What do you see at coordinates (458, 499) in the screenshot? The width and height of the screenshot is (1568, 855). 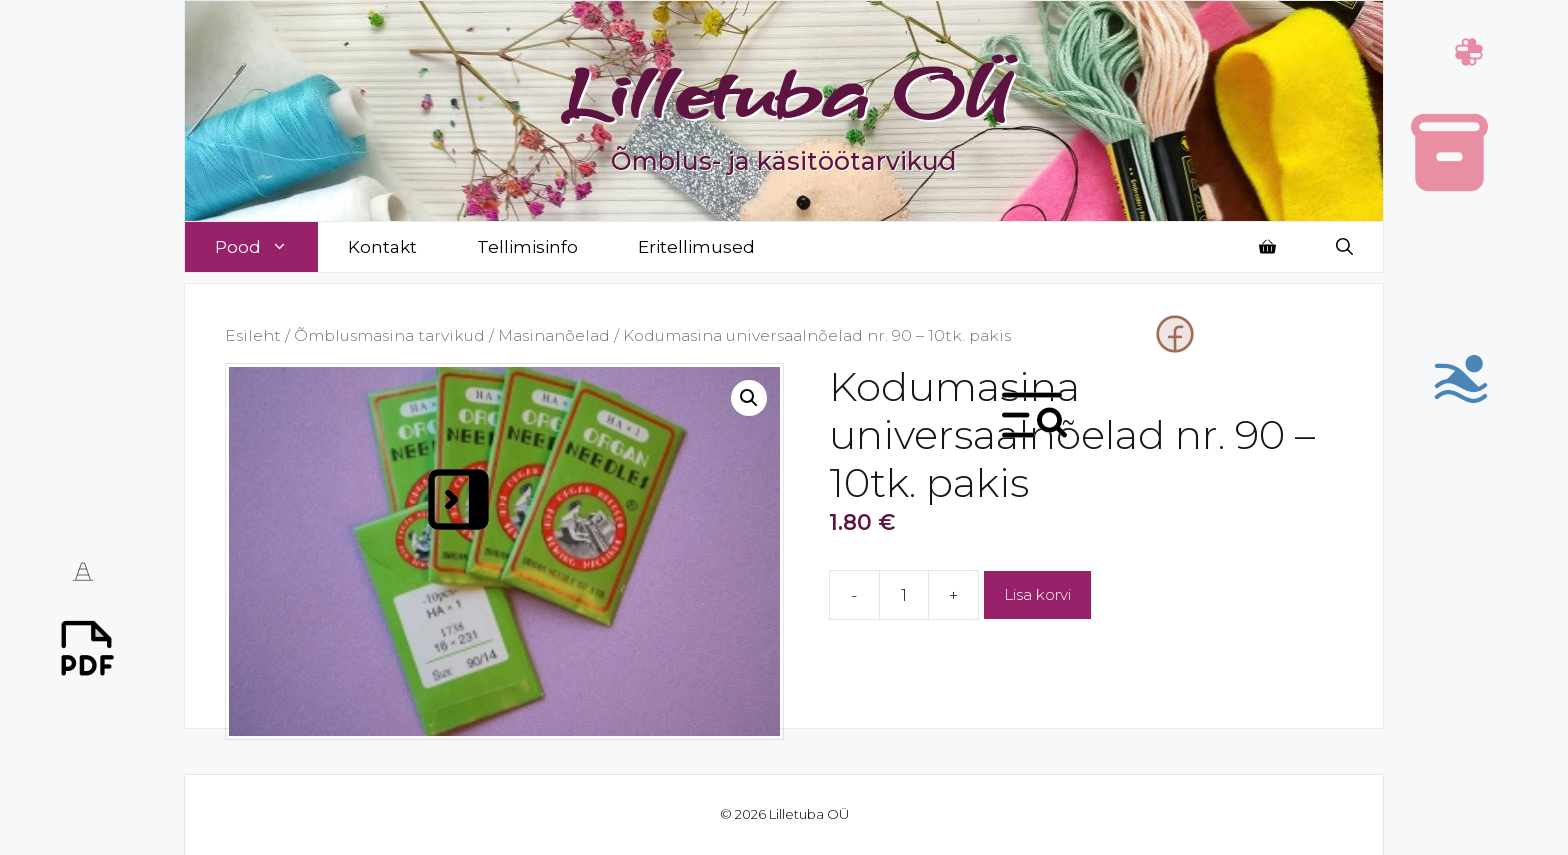 I see `collapse the right sidebar panel` at bounding box center [458, 499].